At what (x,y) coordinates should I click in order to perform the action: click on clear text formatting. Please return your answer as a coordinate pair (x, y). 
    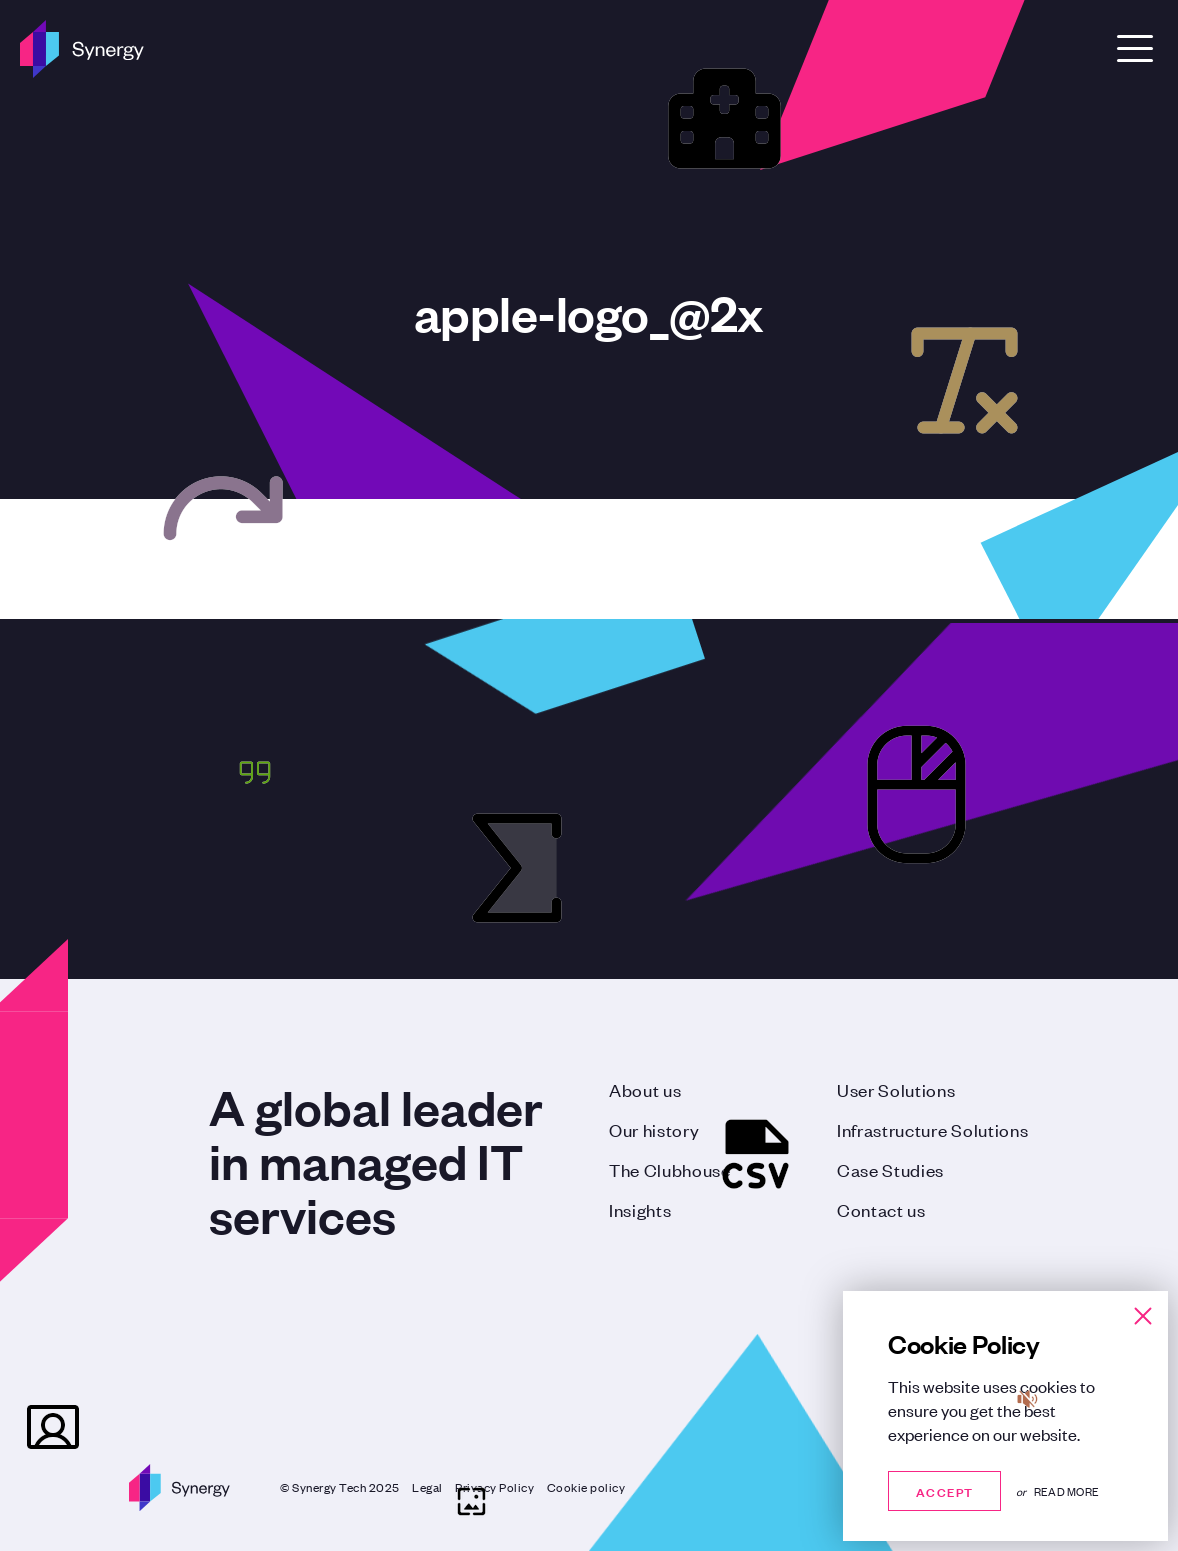
    Looking at the image, I should click on (964, 380).